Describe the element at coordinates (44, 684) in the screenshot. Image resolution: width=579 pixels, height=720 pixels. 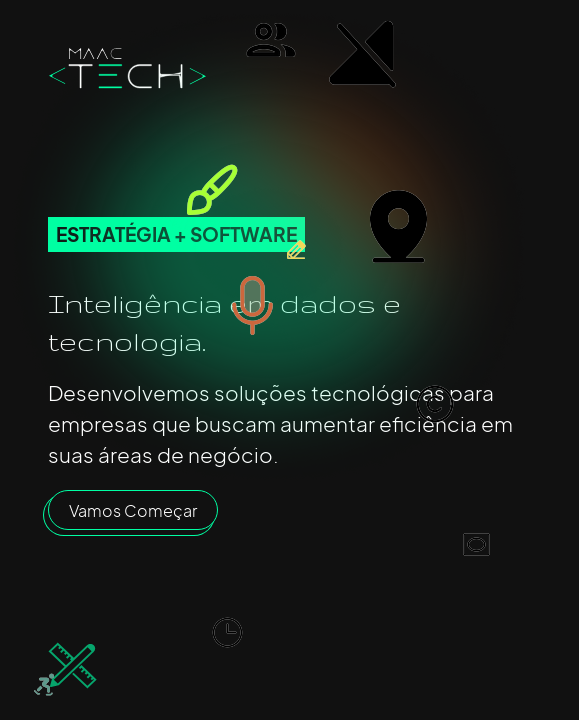
I see `access ice skating activities or locations` at that location.